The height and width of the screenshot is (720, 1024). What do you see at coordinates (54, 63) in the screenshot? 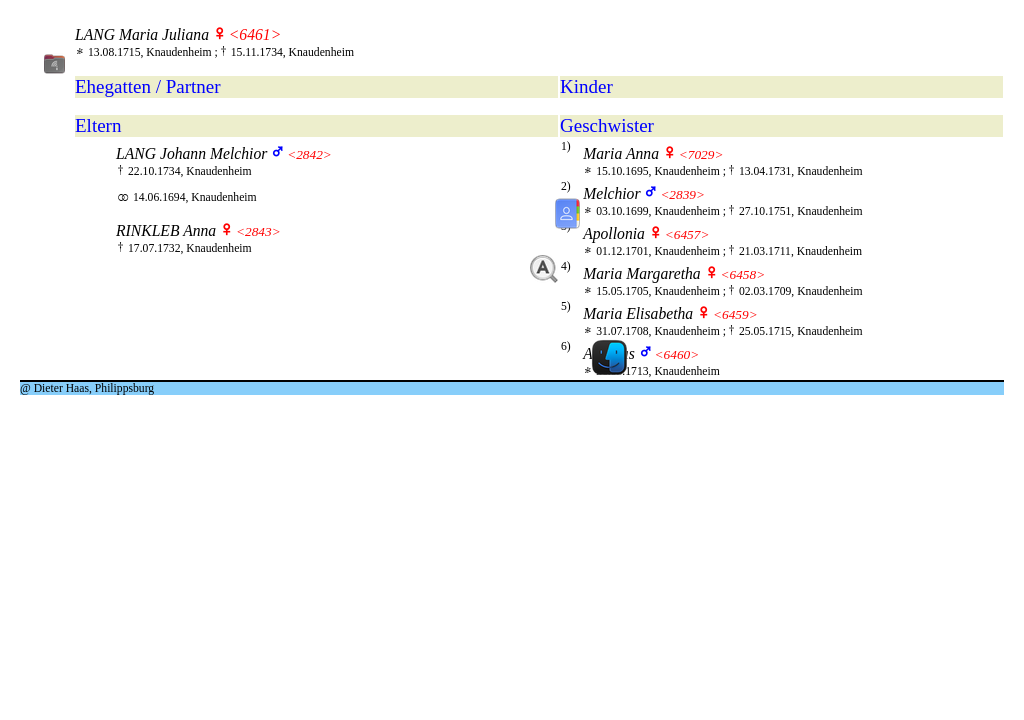
I see `open insync cloud sync folder` at bounding box center [54, 63].